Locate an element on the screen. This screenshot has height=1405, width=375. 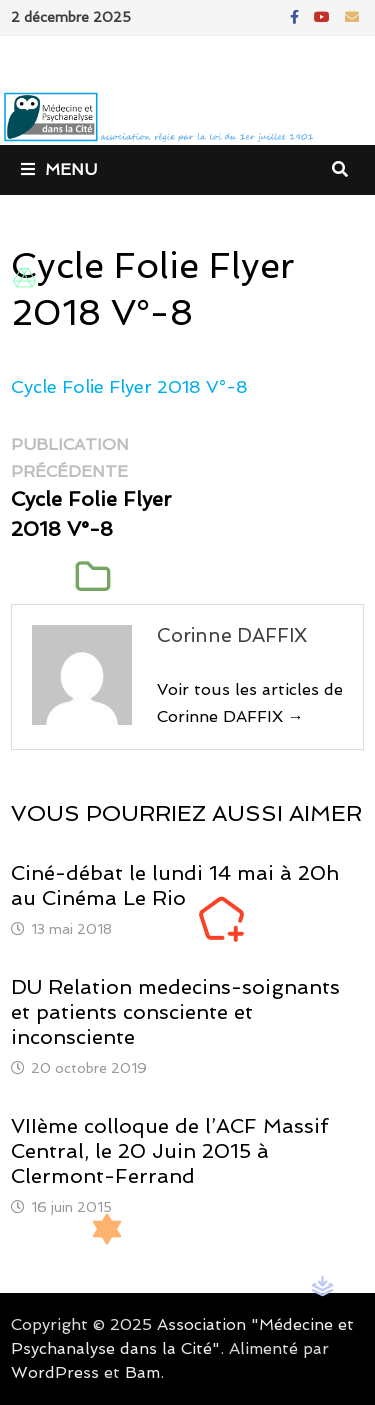
open folder to view files is located at coordinates (93, 577).